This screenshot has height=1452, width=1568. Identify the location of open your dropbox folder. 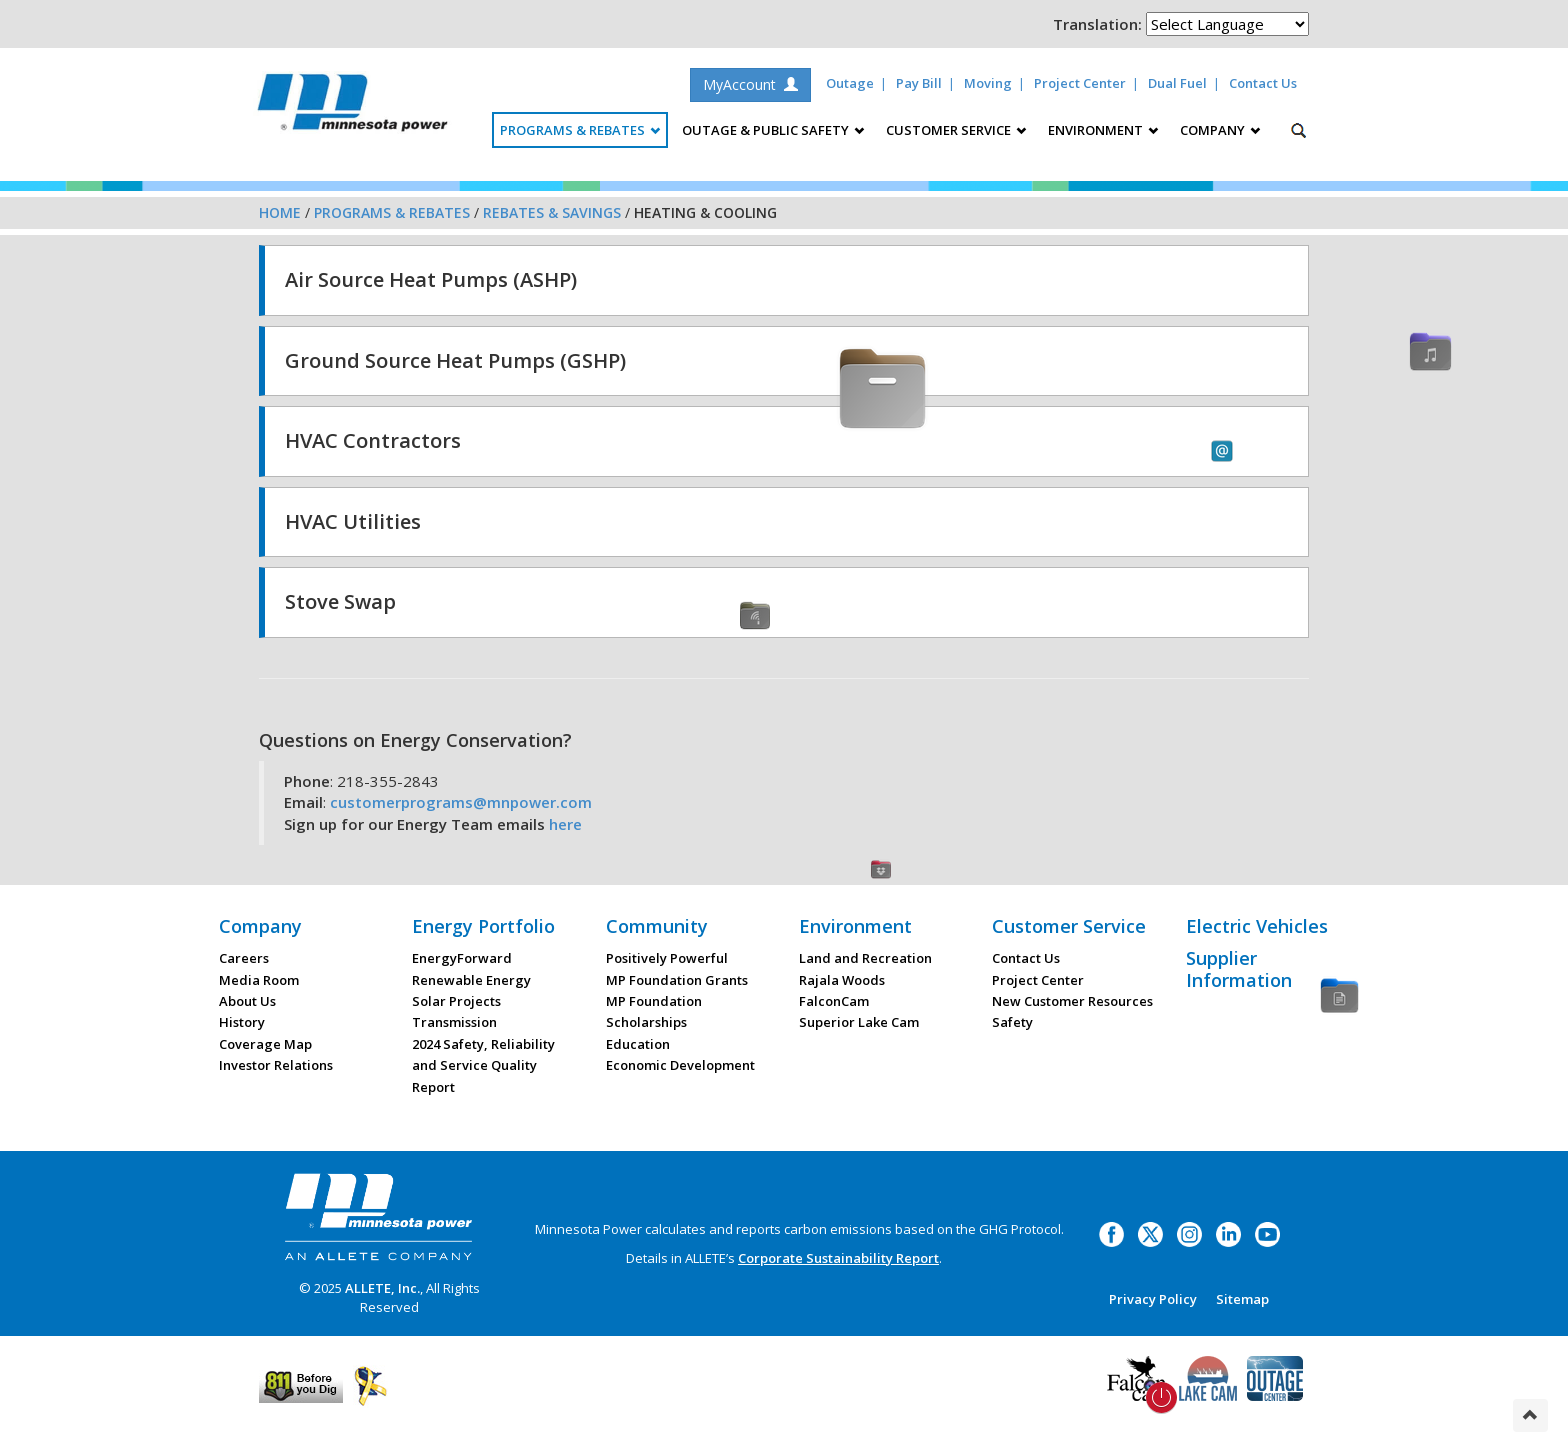
(881, 869).